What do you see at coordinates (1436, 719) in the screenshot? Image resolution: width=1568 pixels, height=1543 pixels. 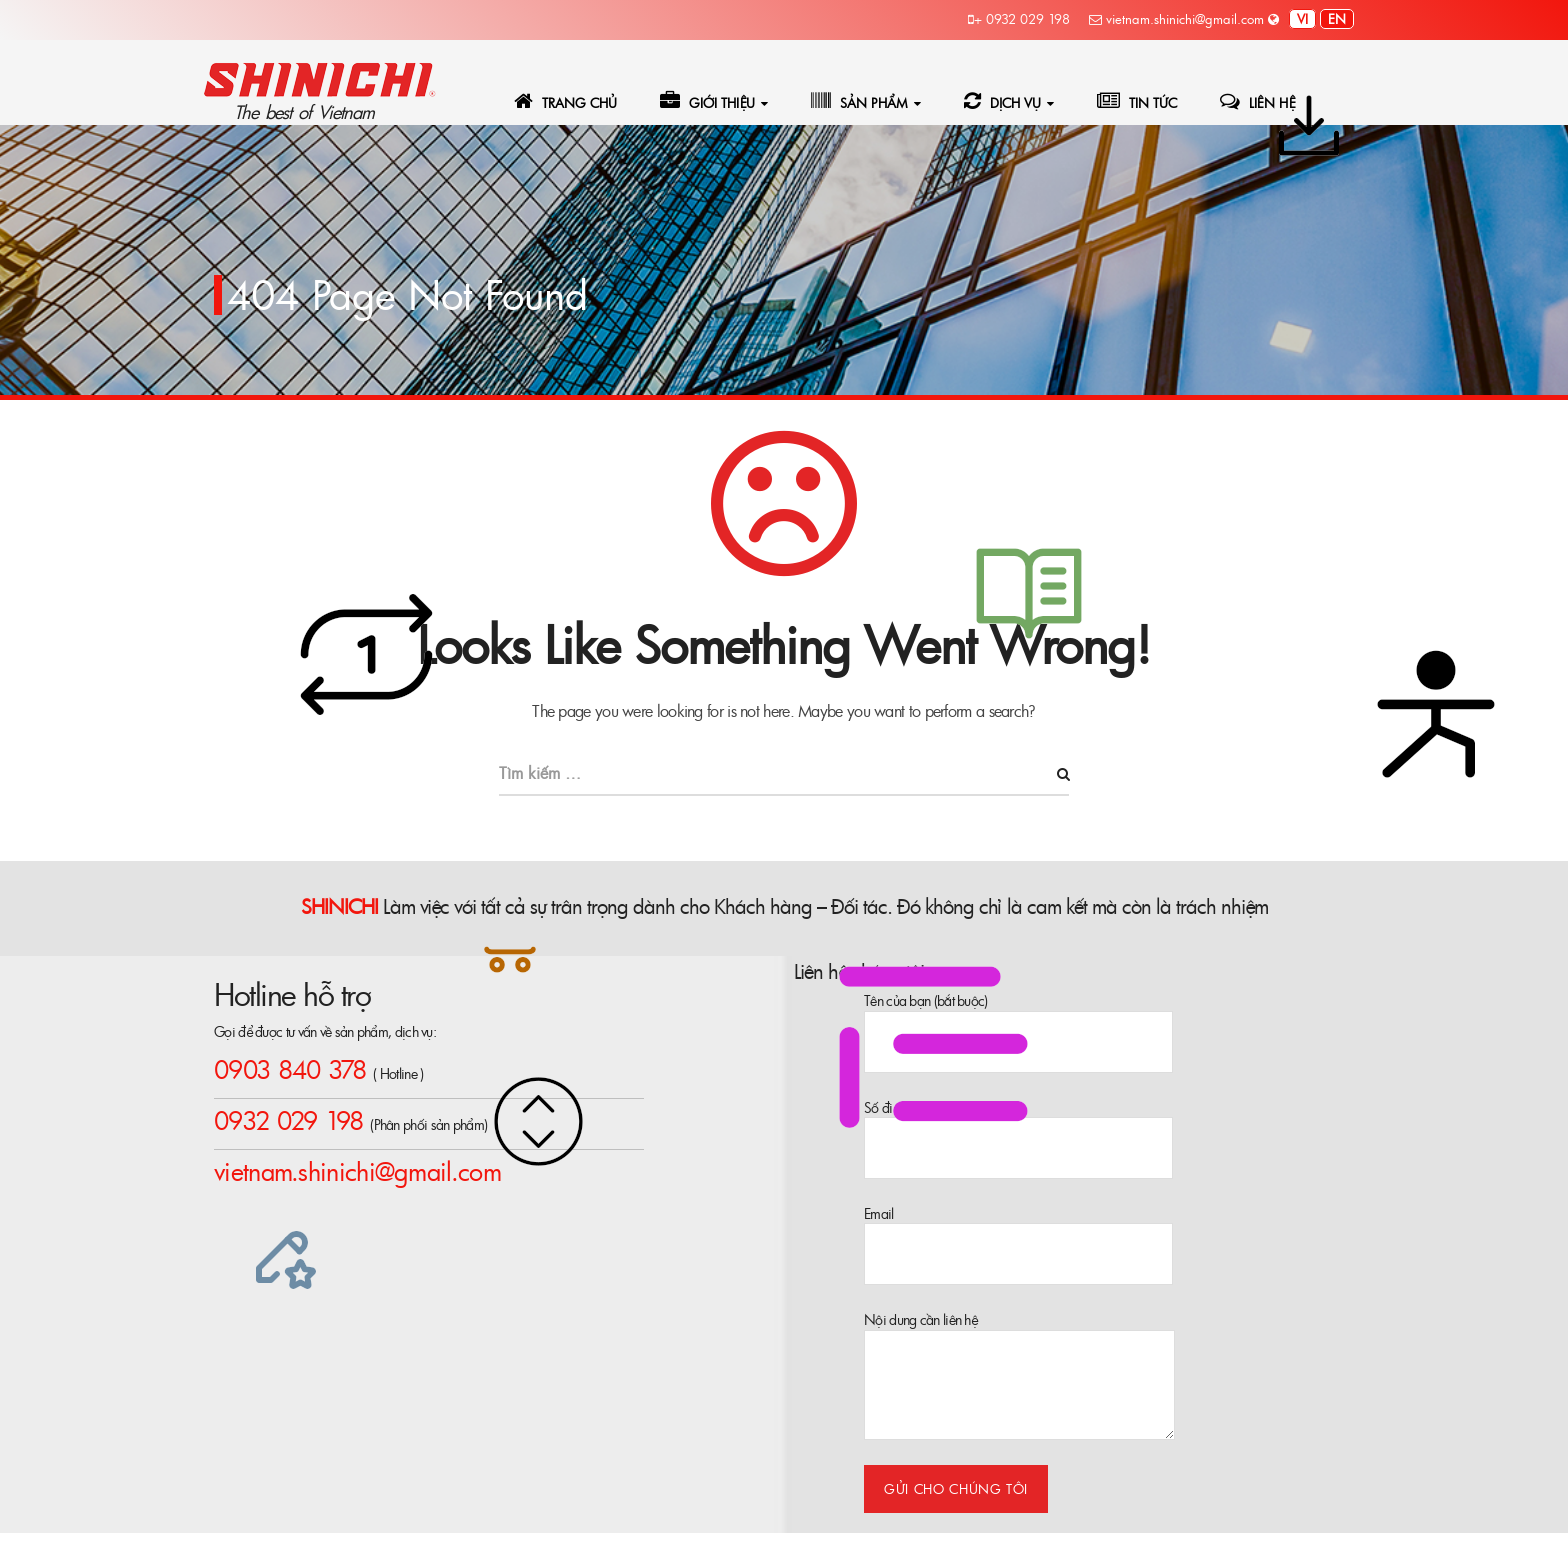 I see `access tai chi or meditation exercises` at bounding box center [1436, 719].